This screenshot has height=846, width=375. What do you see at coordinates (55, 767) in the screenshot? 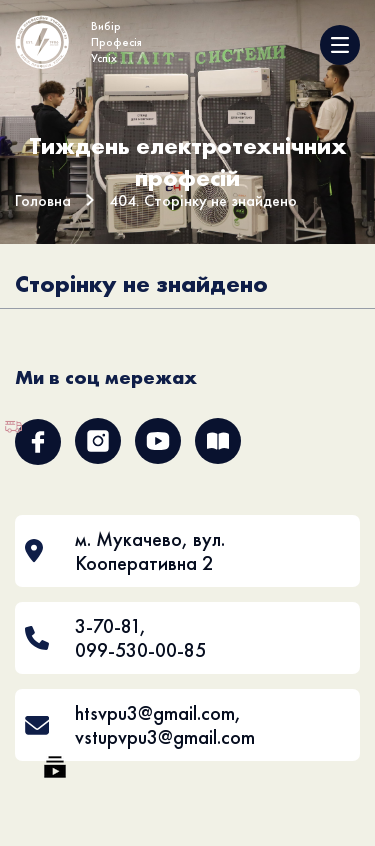
I see `view your subscriptions` at bounding box center [55, 767].